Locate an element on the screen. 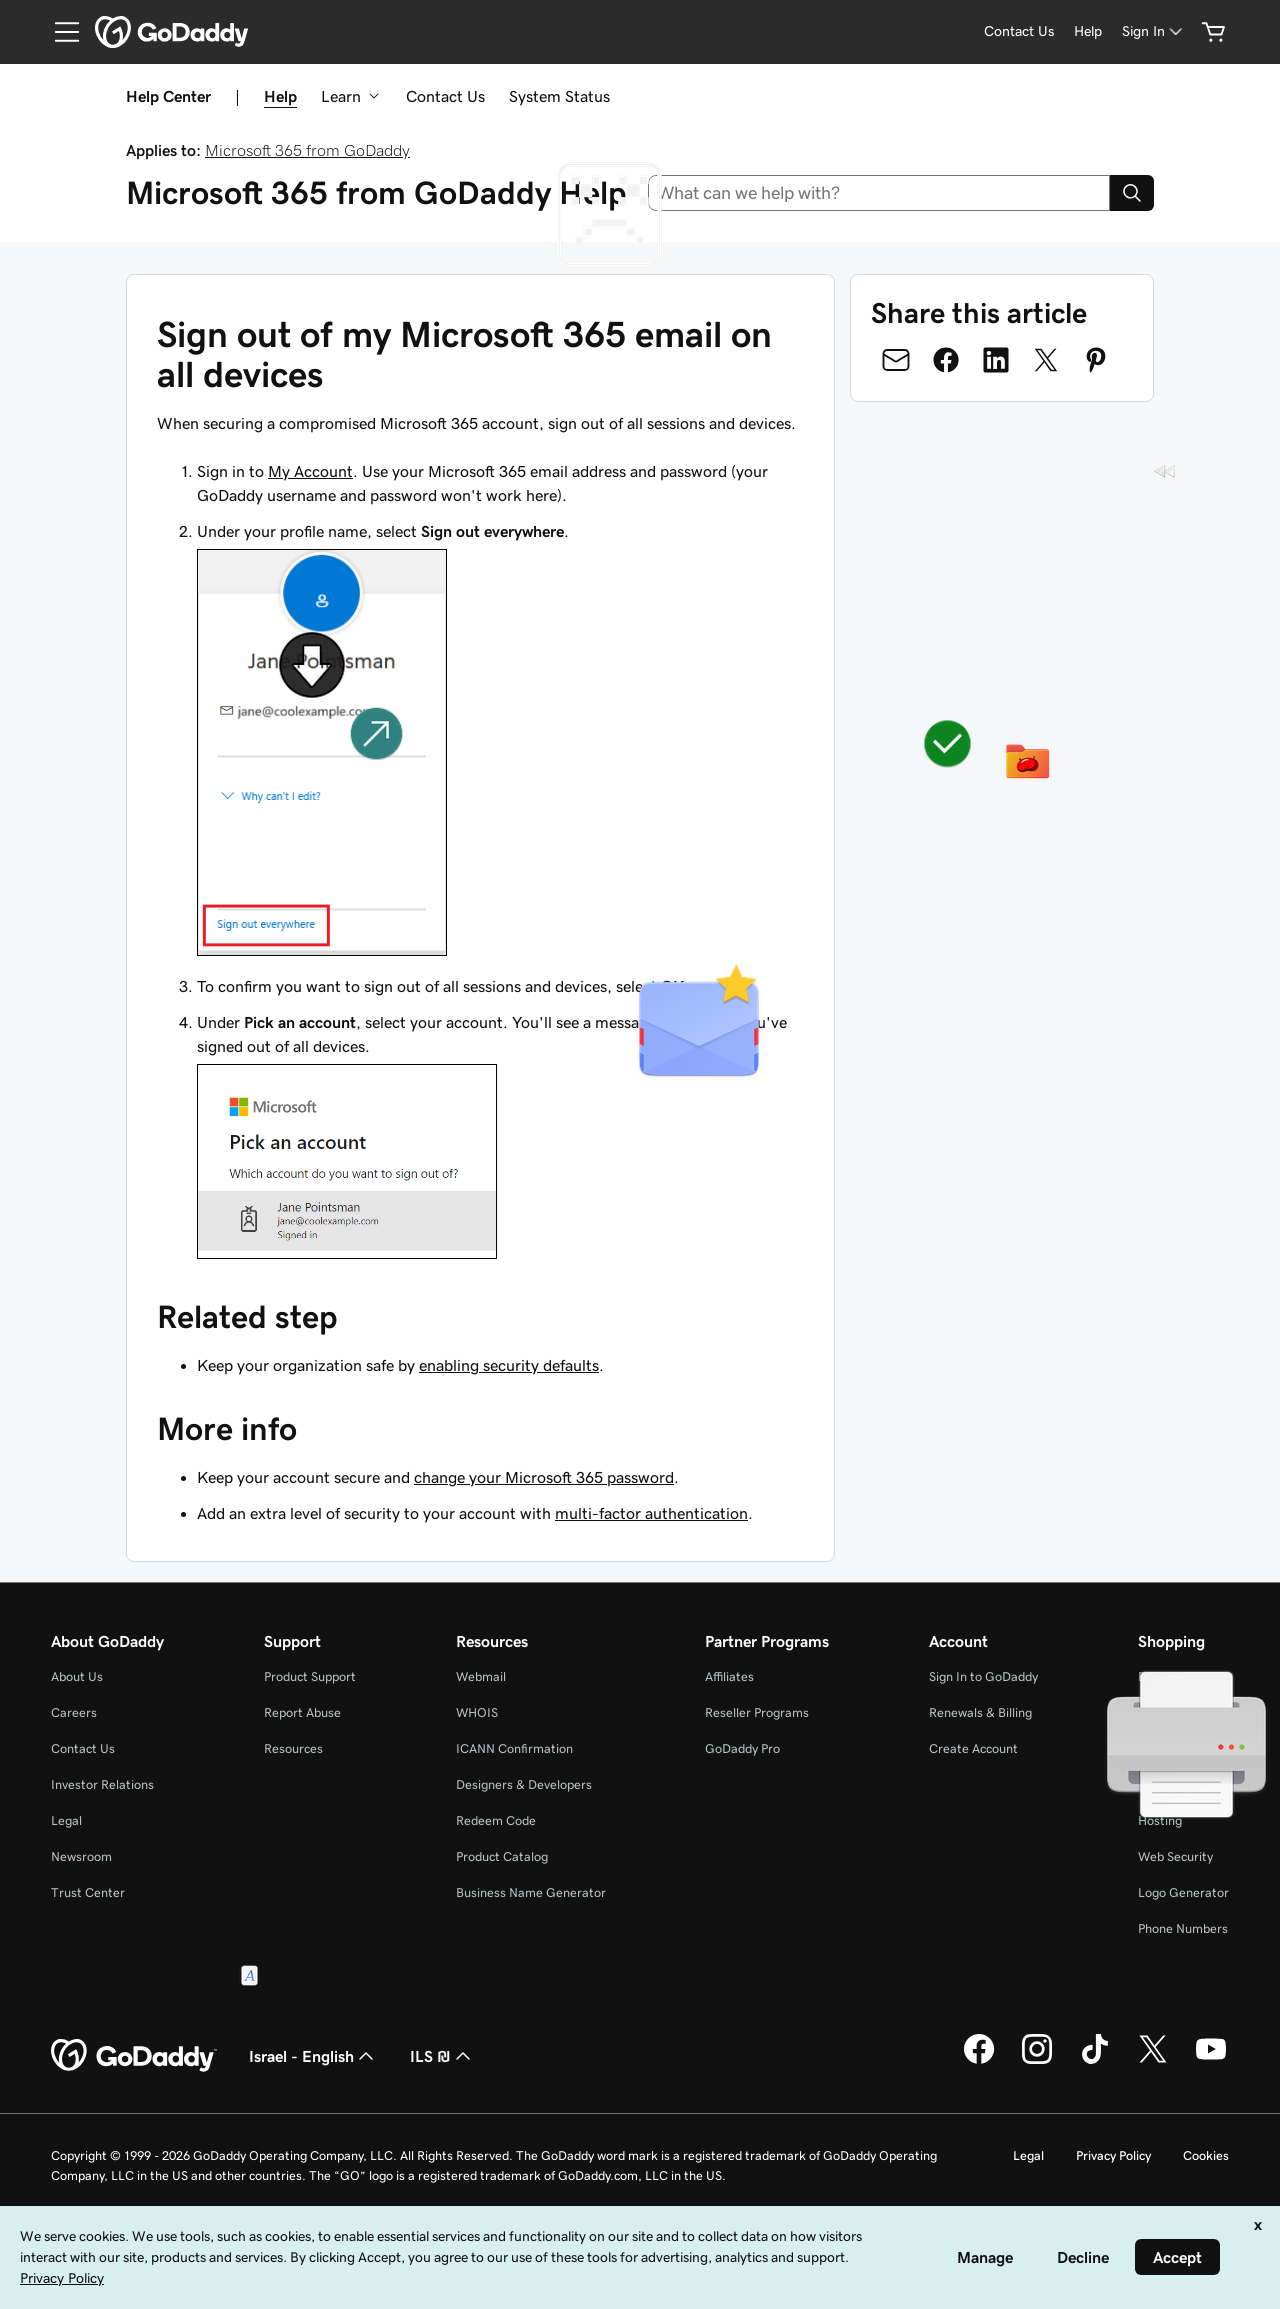 The image size is (1280, 2309). access your downloads folder is located at coordinates (312, 665).